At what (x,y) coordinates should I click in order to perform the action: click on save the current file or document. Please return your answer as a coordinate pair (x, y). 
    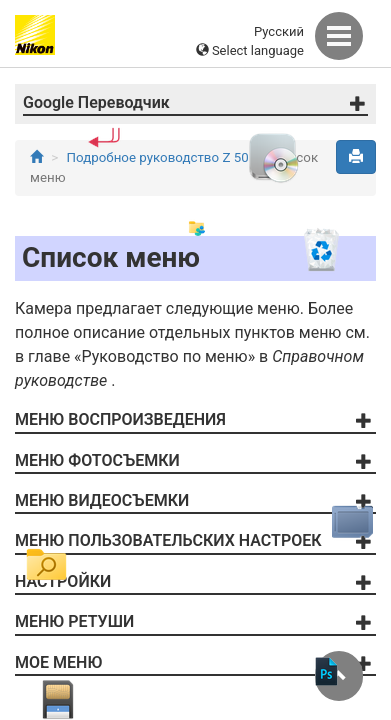
    Looking at the image, I should click on (352, 522).